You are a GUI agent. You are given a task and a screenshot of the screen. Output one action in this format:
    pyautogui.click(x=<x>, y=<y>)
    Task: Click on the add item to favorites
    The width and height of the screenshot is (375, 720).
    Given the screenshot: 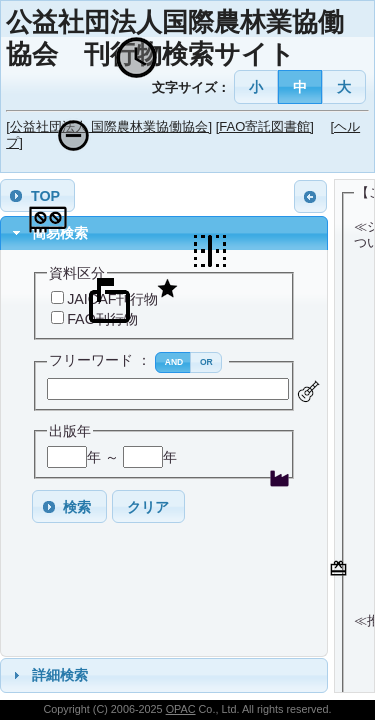 What is the action you would take?
    pyautogui.click(x=167, y=288)
    